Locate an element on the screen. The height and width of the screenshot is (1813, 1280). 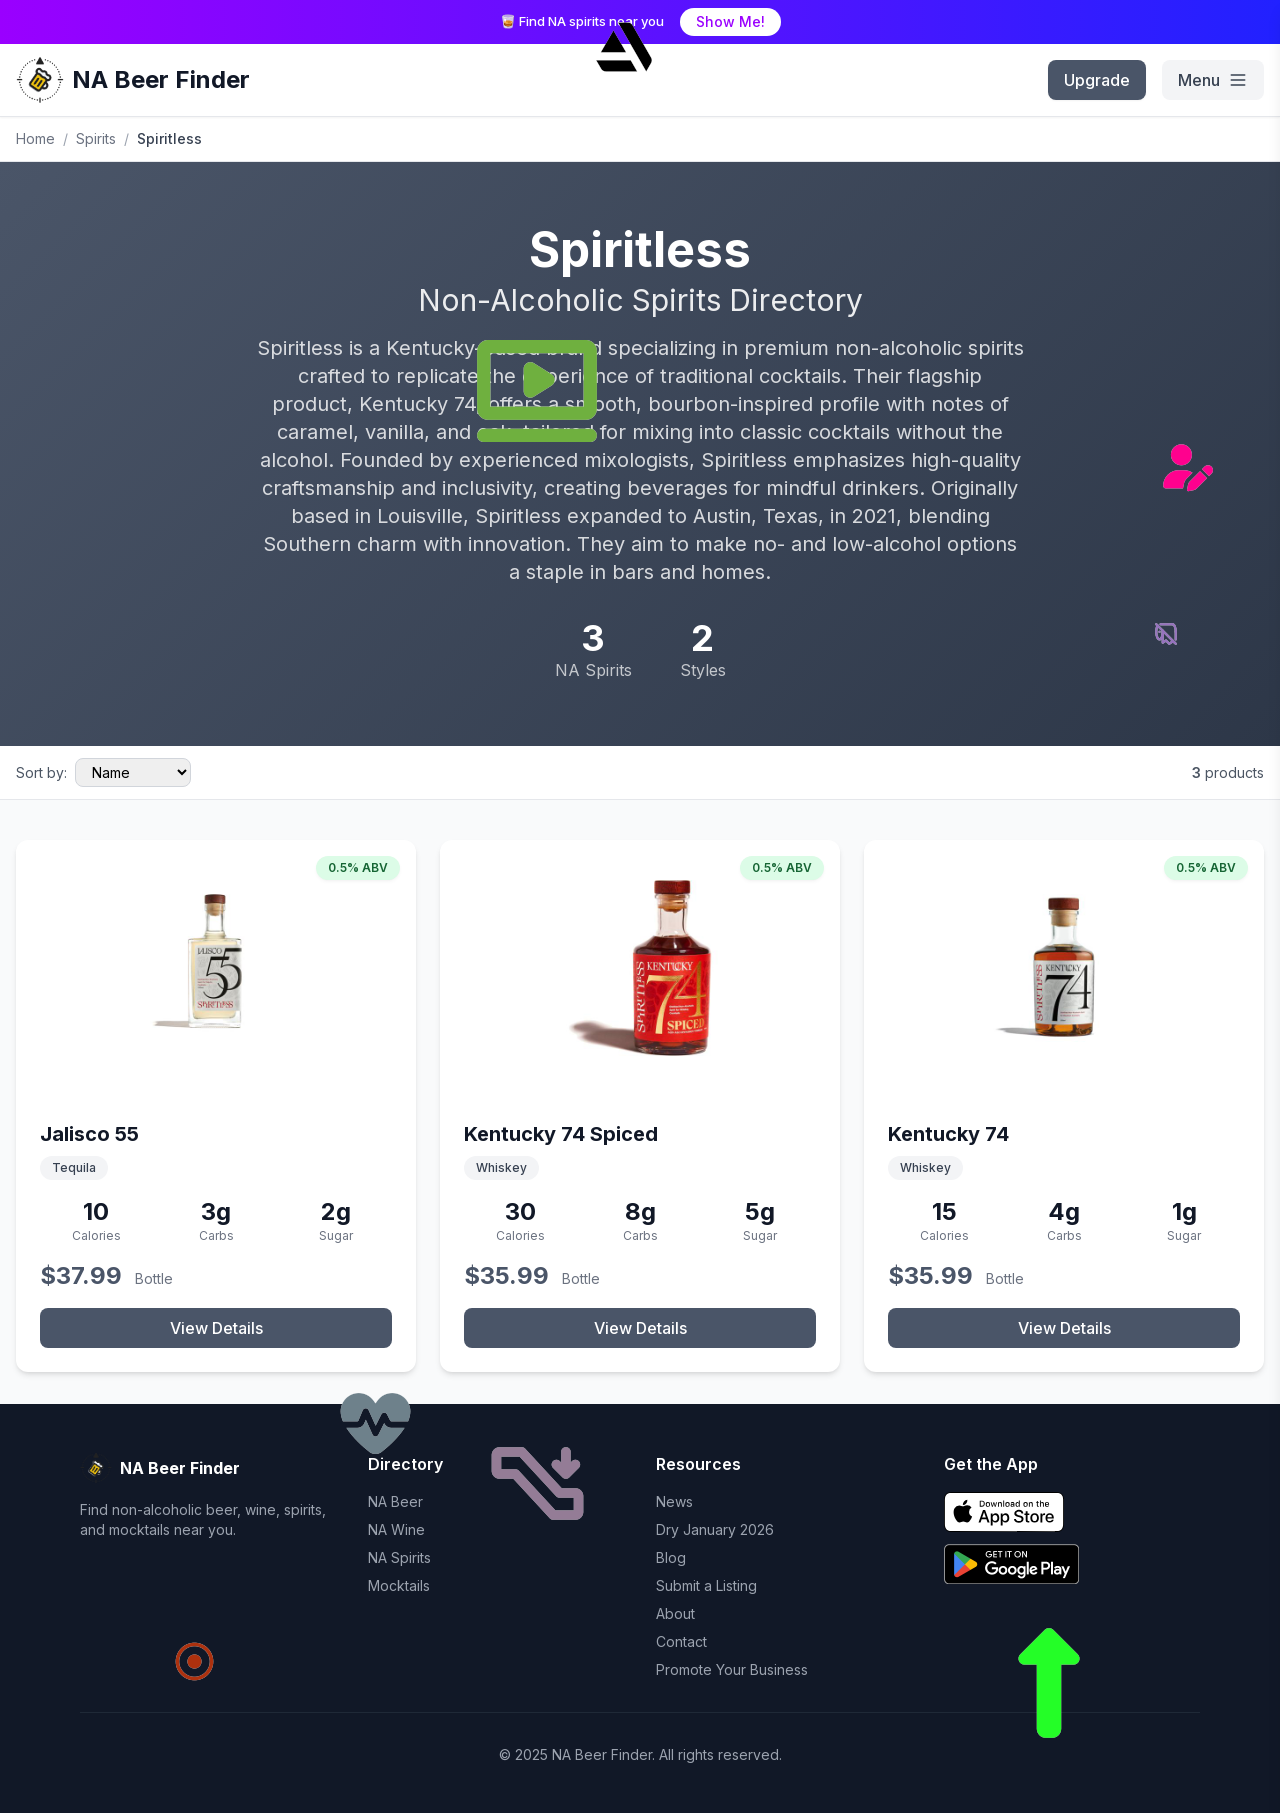
edit user profile is located at coordinates (1187, 466).